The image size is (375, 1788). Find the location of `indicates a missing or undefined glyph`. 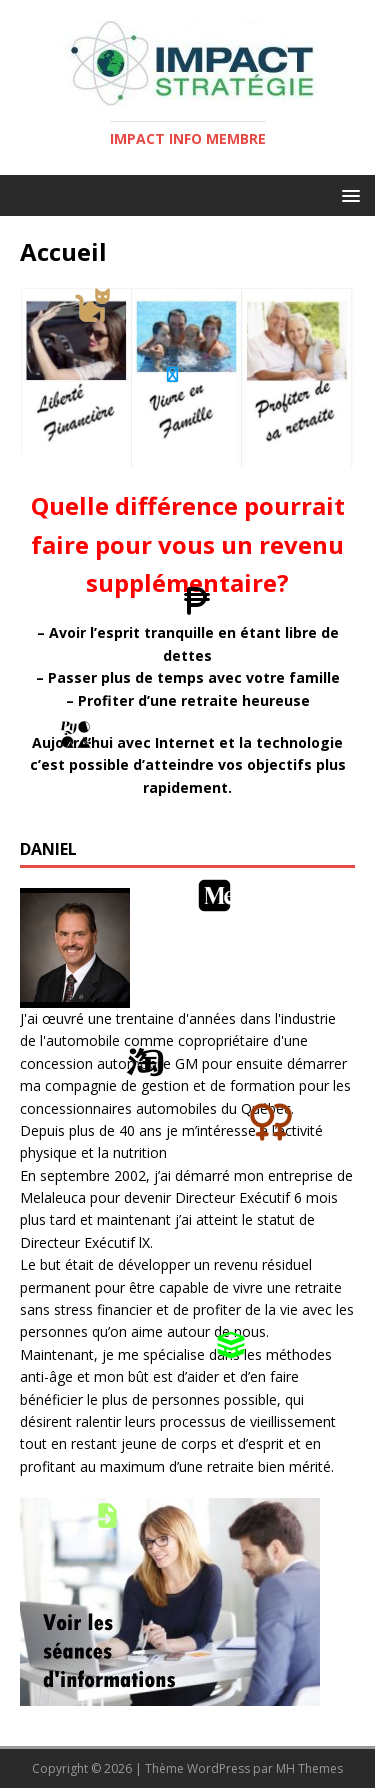

indicates a missing or undefined glyph is located at coordinates (172, 374).